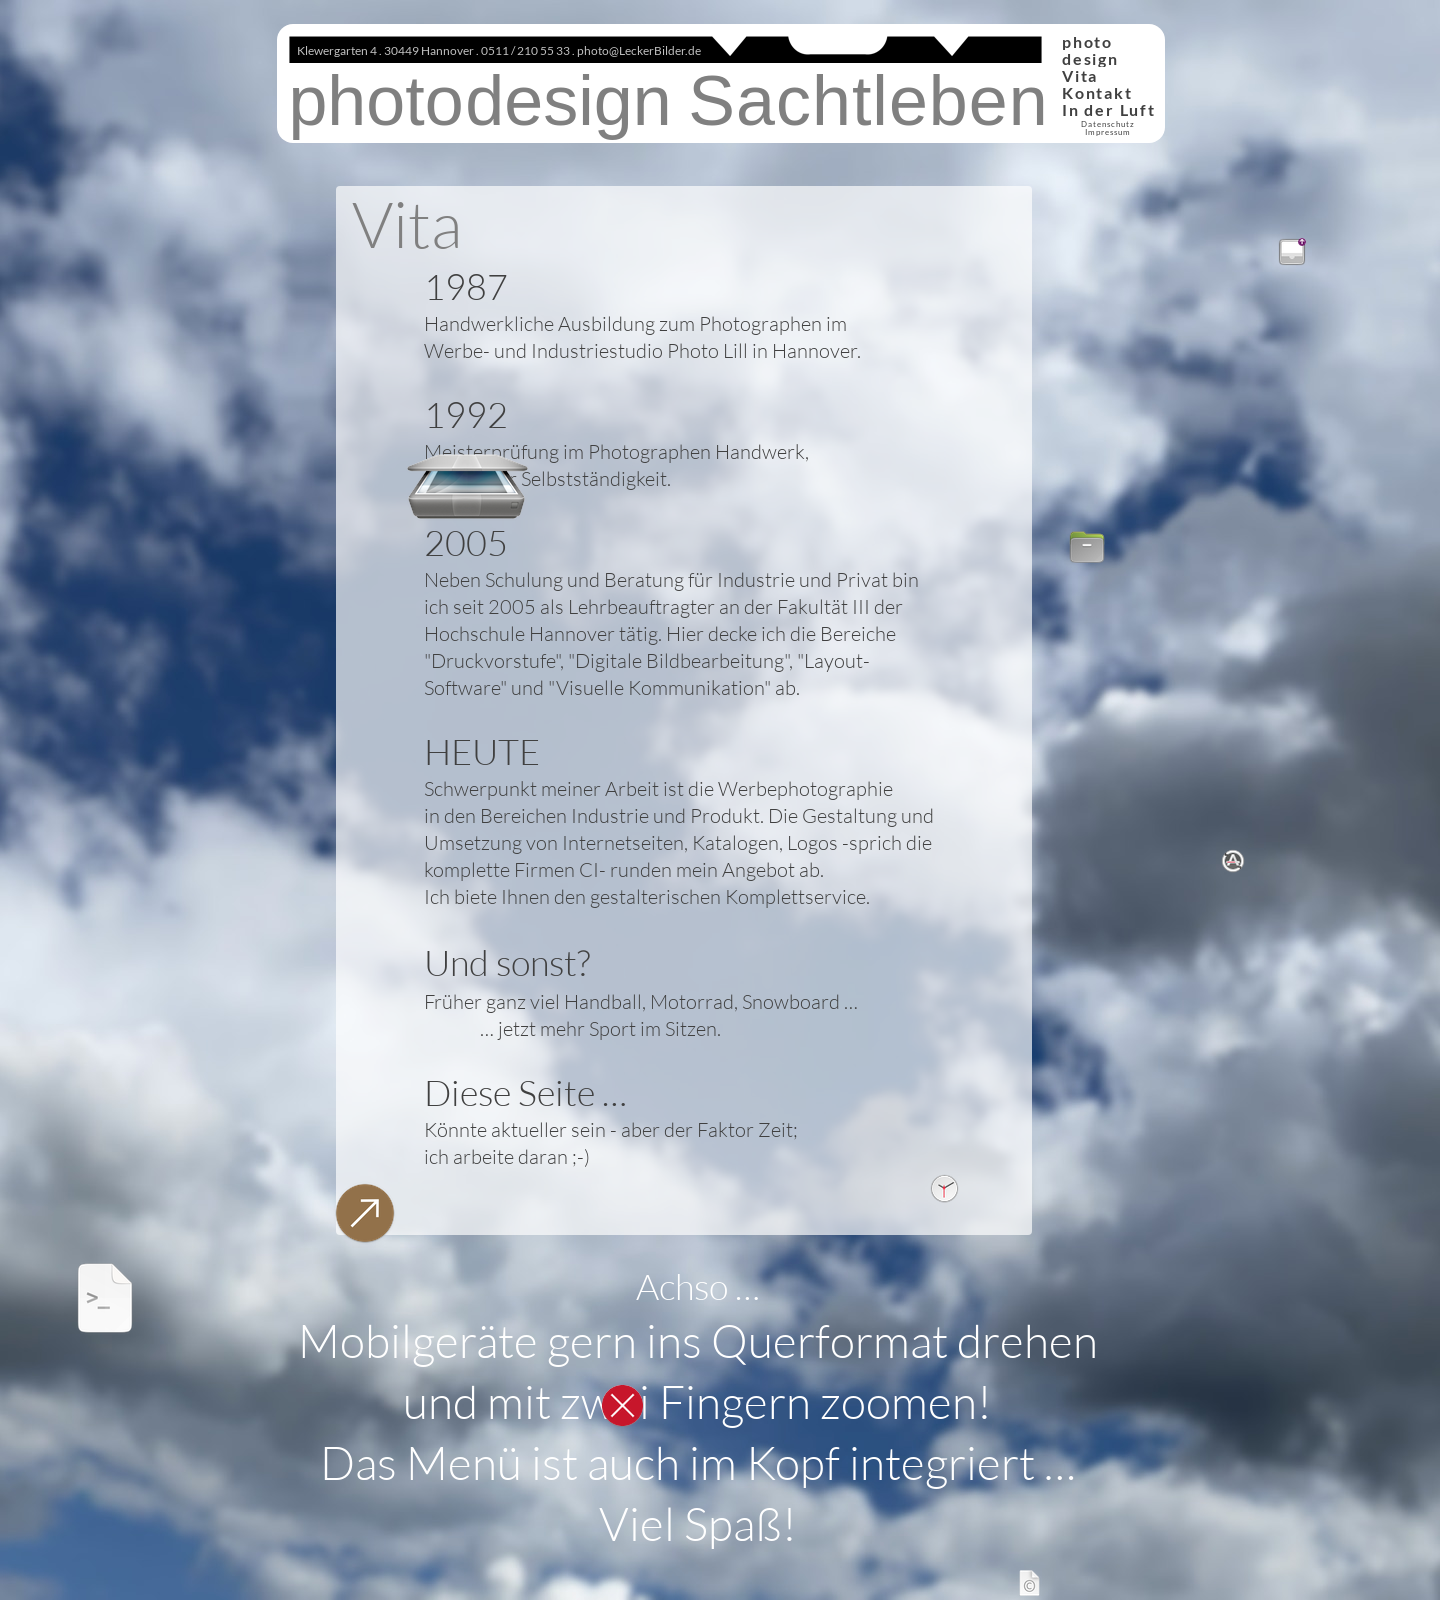  I want to click on indicates a file or content that cannot be read, so click(622, 1405).